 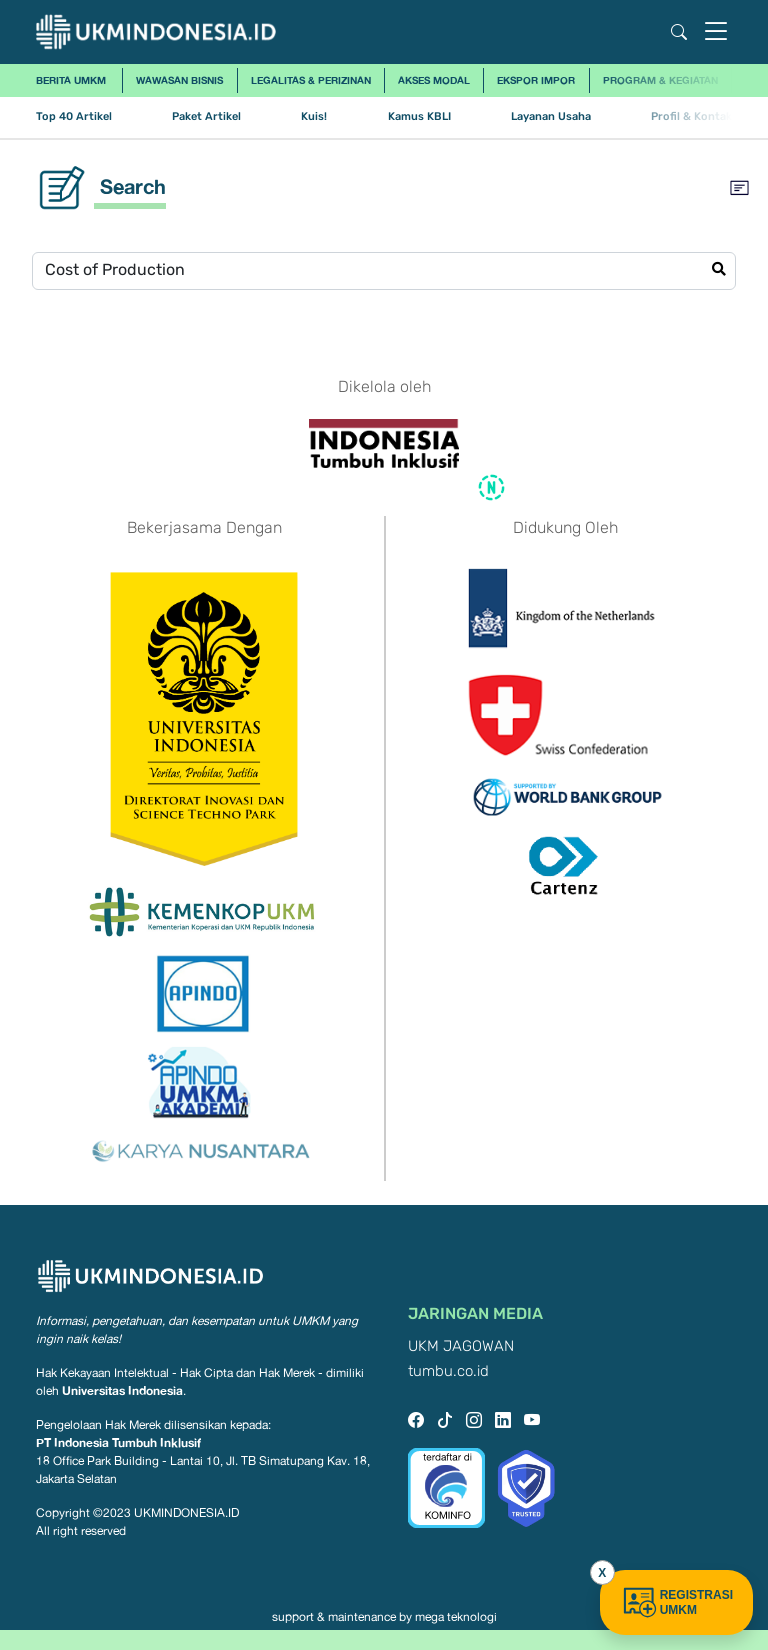 I want to click on indicates a draft or pending status for an item, so click(x=491, y=487).